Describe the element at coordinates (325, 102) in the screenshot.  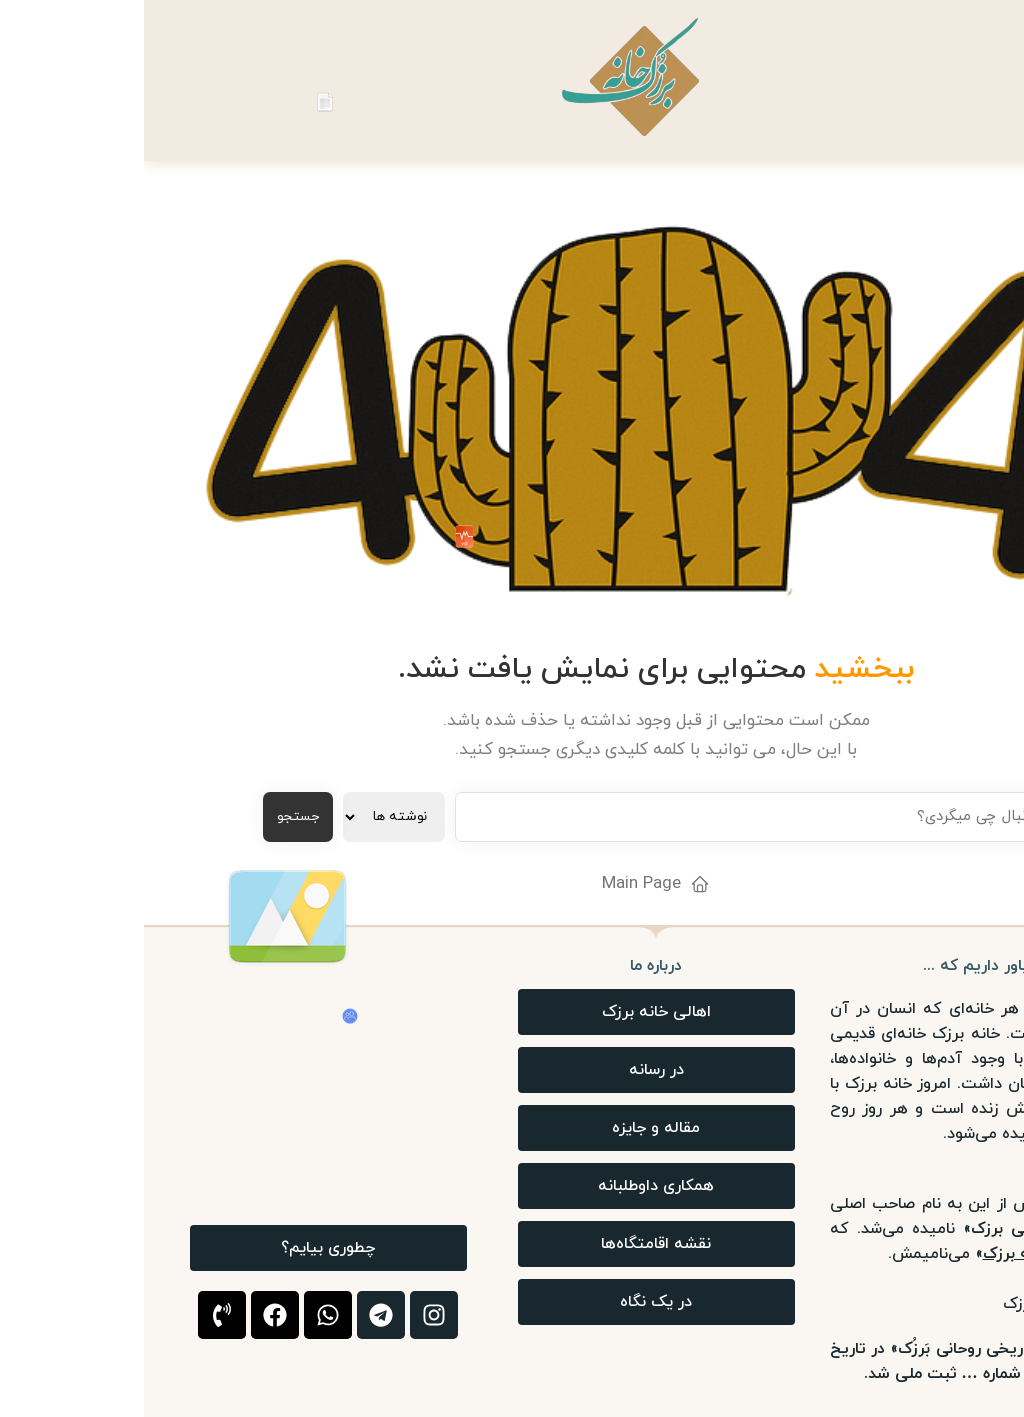
I see `open a text document` at that location.